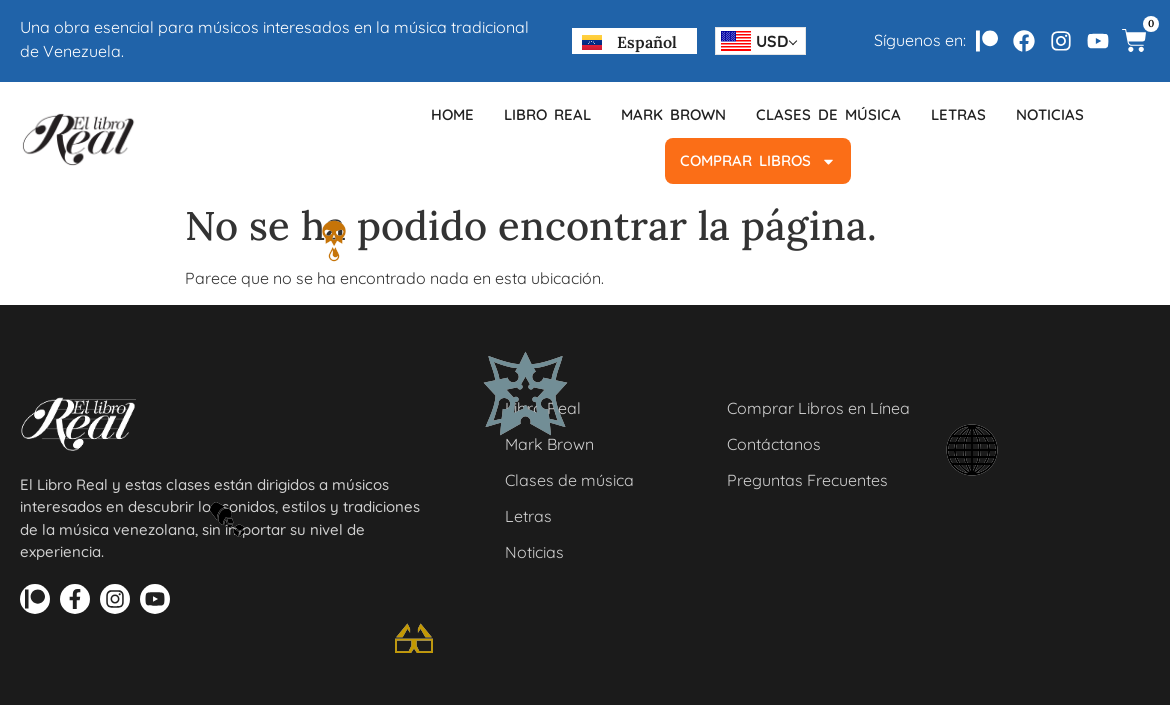 Image resolution: width=1170 pixels, height=720 pixels. Describe the element at coordinates (334, 241) in the screenshot. I see `indicates a poisonous or toxic item` at that location.